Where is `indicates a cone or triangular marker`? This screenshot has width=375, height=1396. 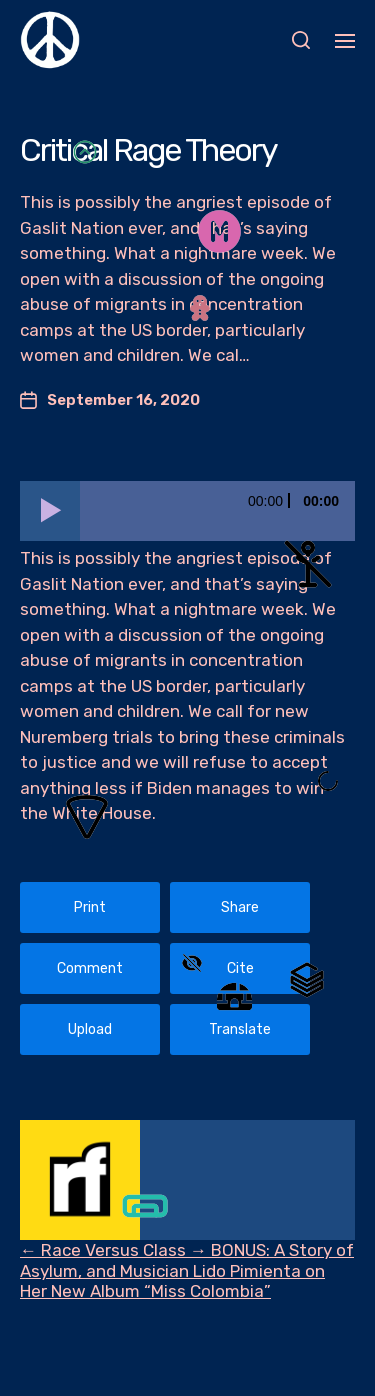
indicates a cone or triangular marker is located at coordinates (87, 818).